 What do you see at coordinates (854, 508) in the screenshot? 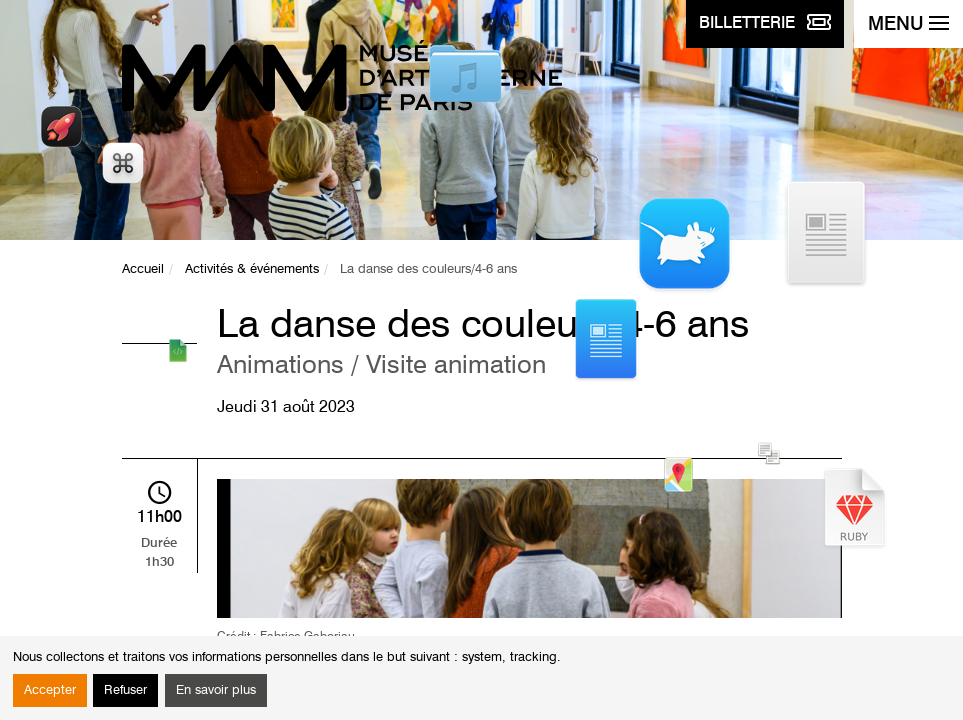
I see `ruby programming language source file` at bounding box center [854, 508].